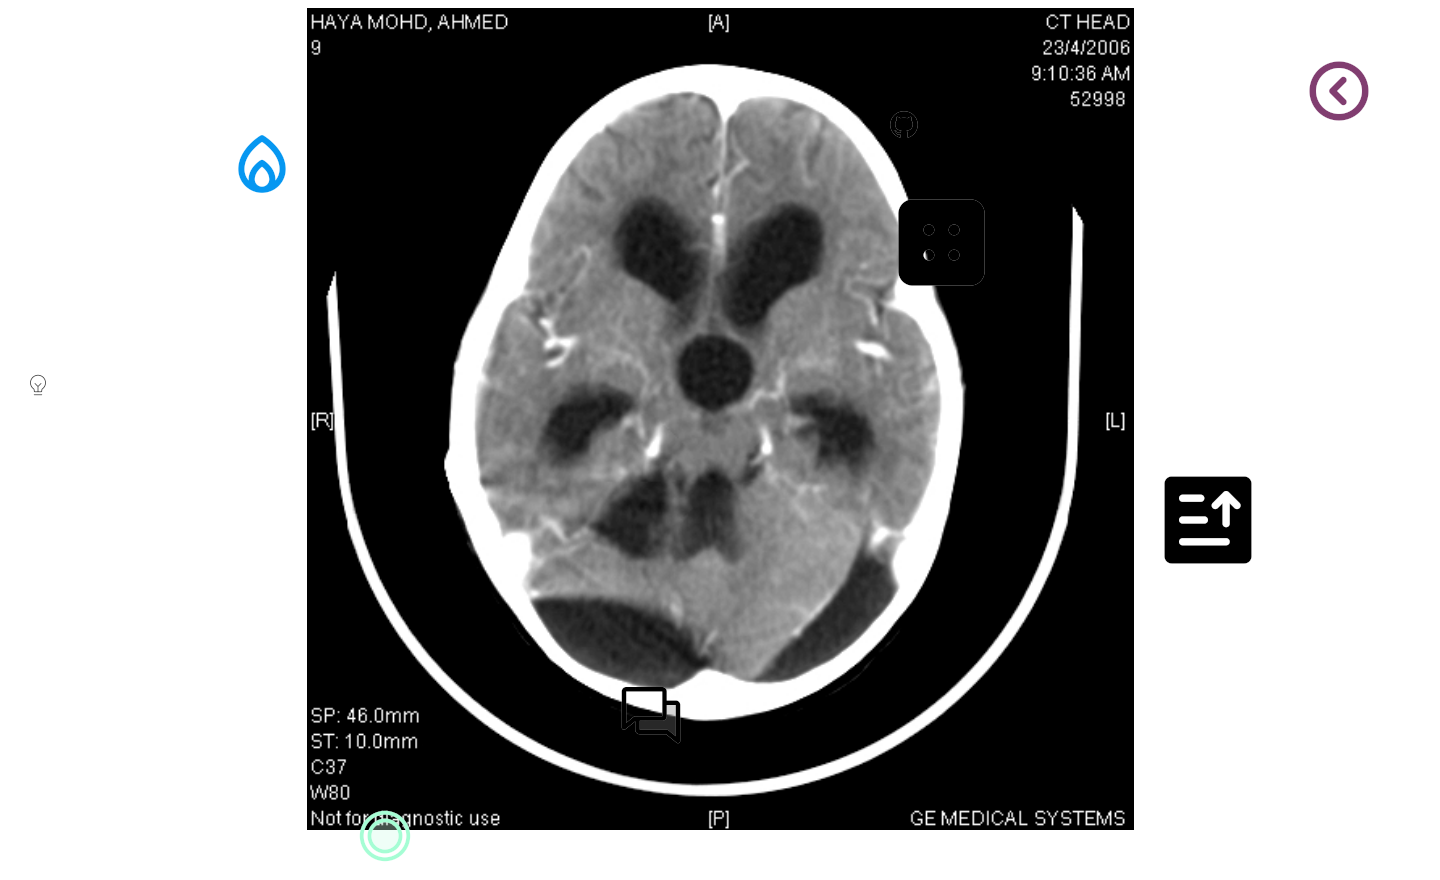 This screenshot has width=1440, height=880. What do you see at coordinates (1208, 520) in the screenshot?
I see `sort items in descending order` at bounding box center [1208, 520].